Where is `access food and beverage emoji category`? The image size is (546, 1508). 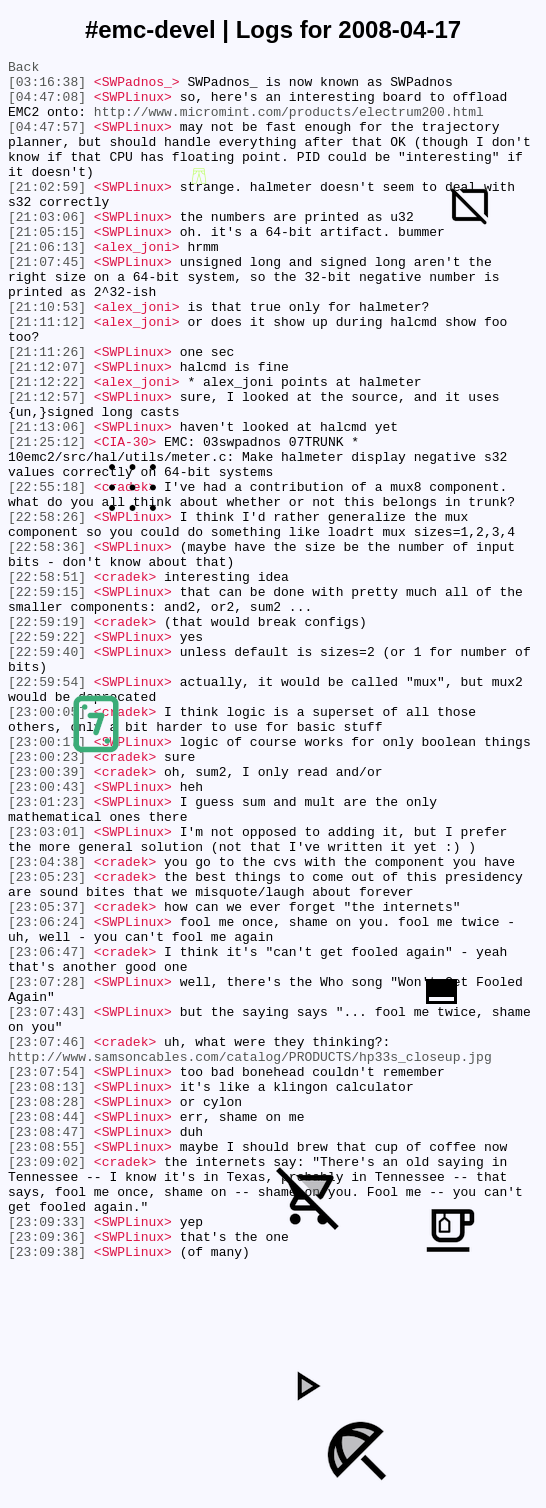 access food and beverage emoji category is located at coordinates (450, 1230).